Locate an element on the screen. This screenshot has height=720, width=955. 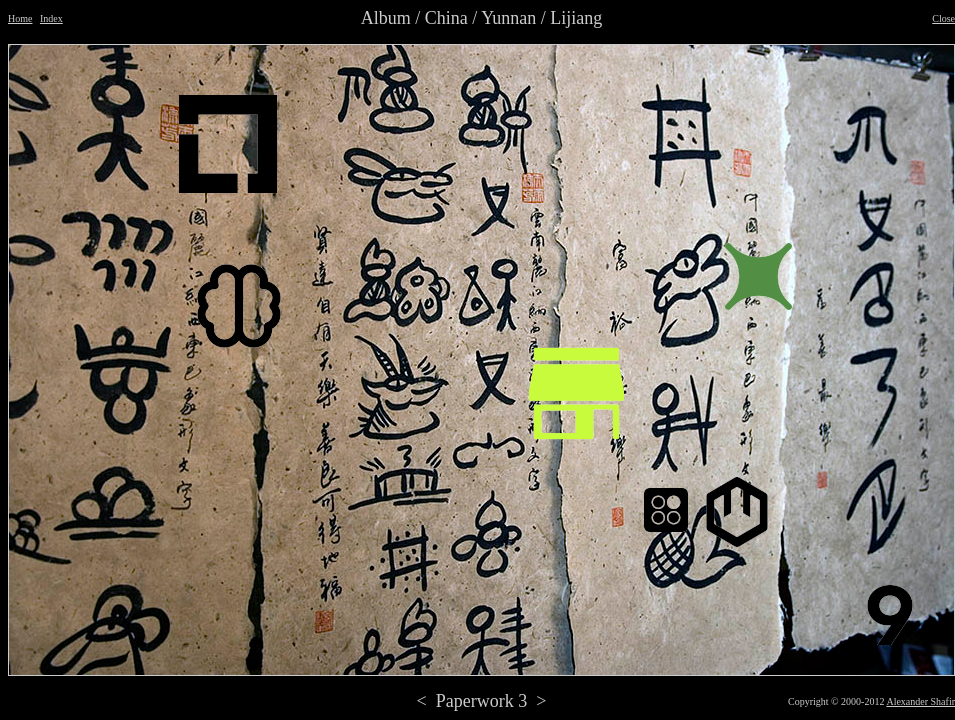
quad9 dns service logo is located at coordinates (890, 615).